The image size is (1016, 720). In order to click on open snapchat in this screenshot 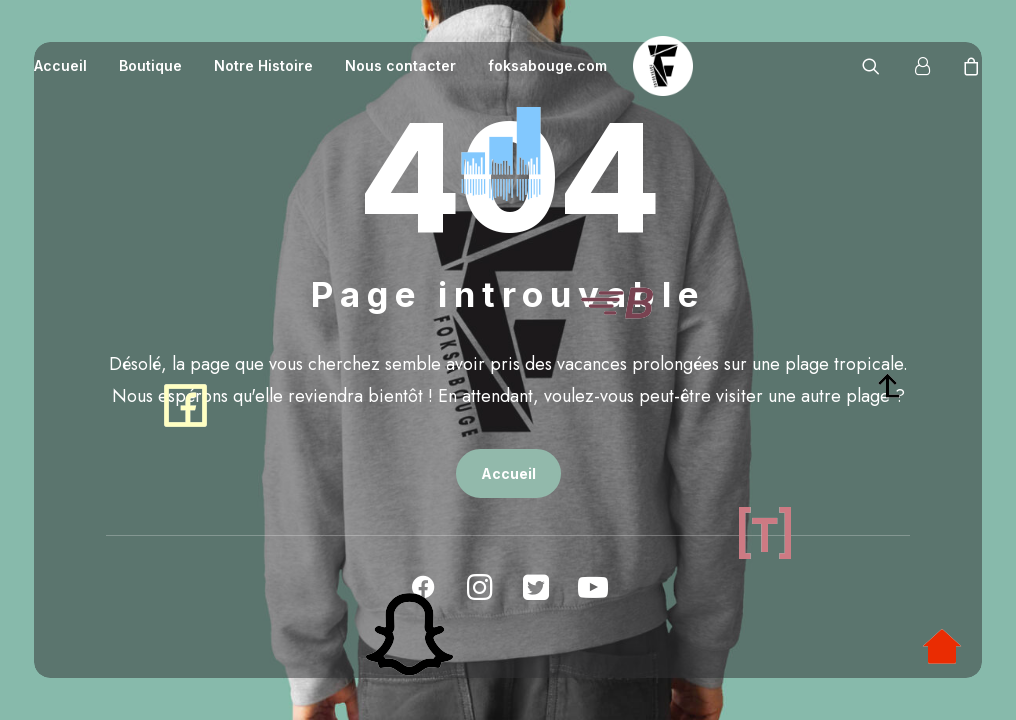, I will do `click(409, 632)`.